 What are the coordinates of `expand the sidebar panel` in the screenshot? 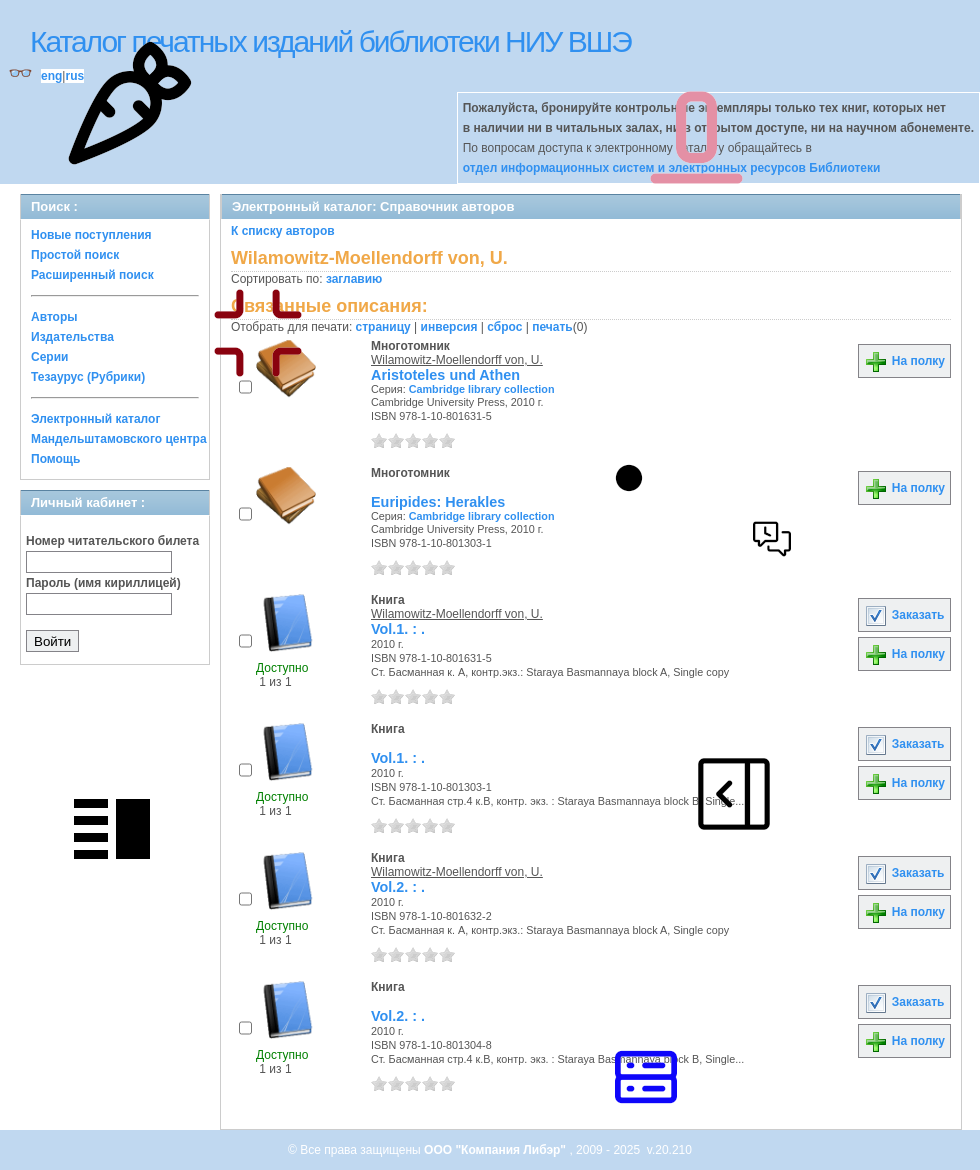 It's located at (734, 794).